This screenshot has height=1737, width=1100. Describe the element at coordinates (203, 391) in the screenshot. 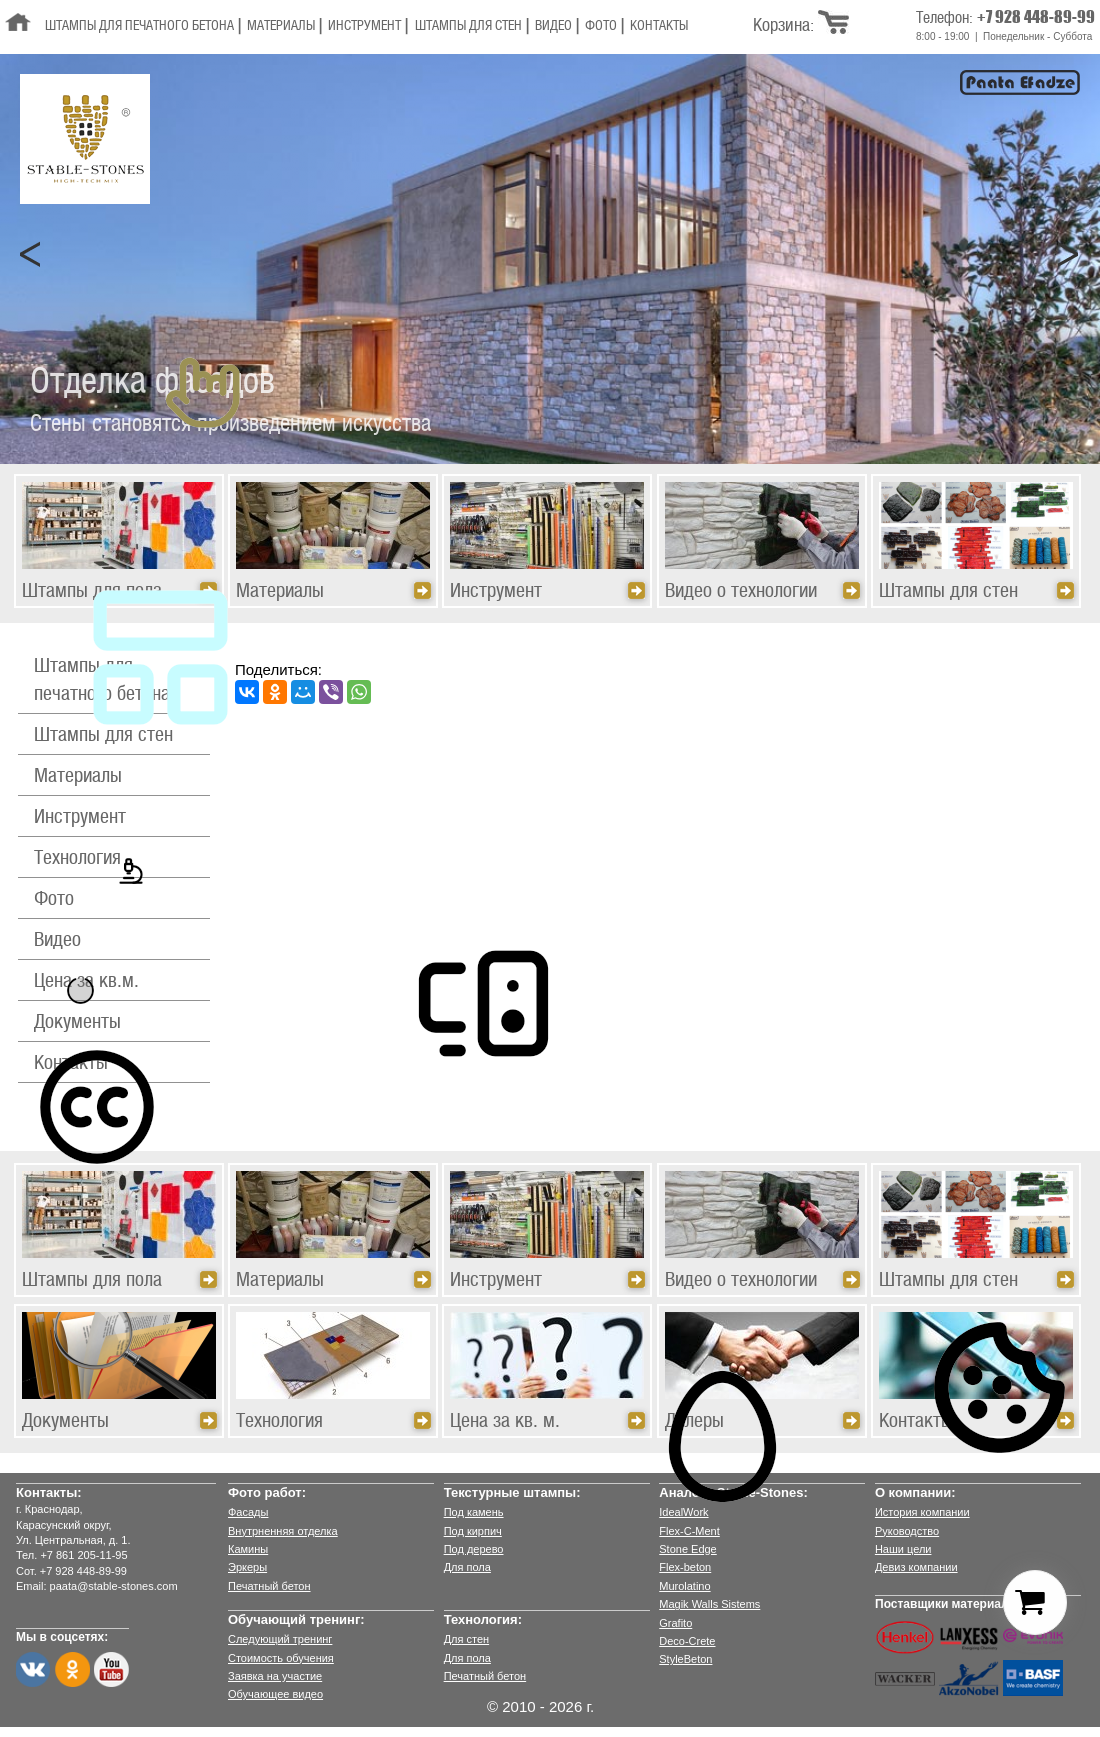

I see `rock on or metal hand gesture` at that location.